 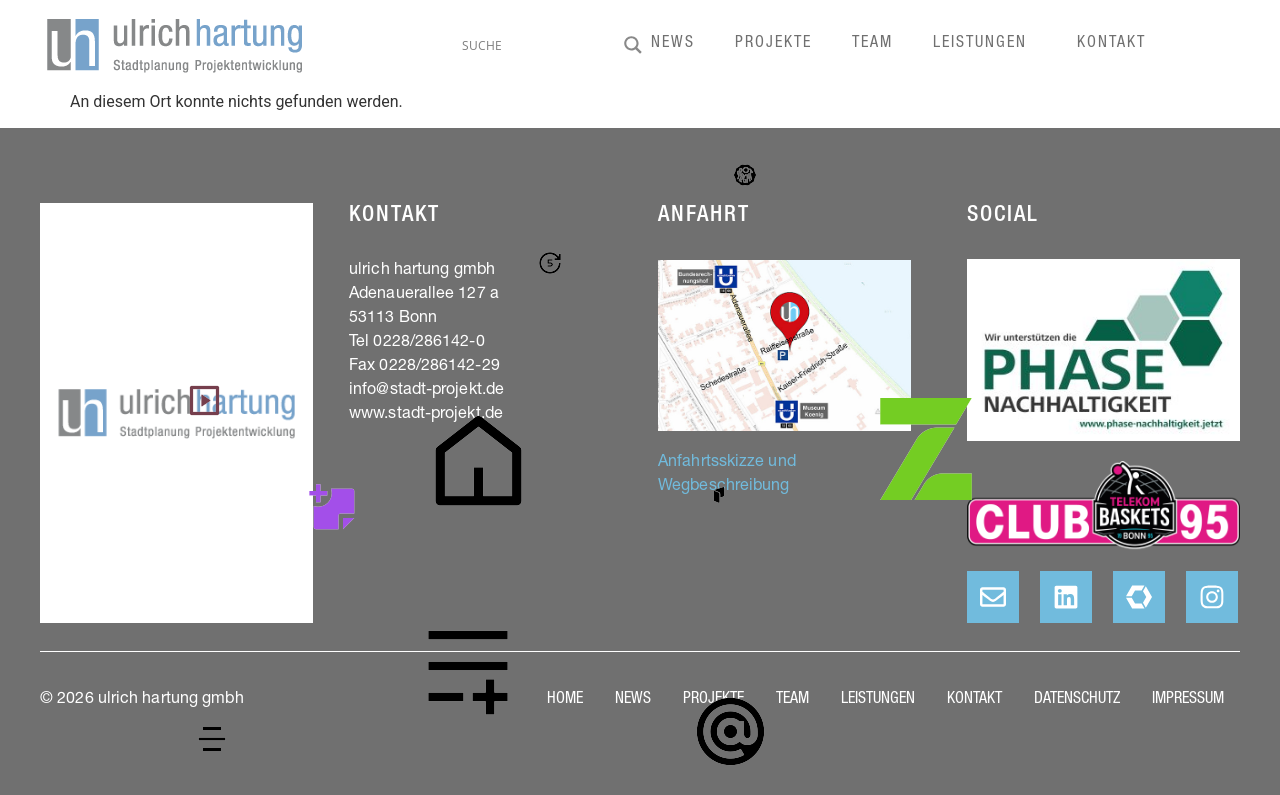 What do you see at coordinates (468, 666) in the screenshot?
I see `add a new menu item` at bounding box center [468, 666].